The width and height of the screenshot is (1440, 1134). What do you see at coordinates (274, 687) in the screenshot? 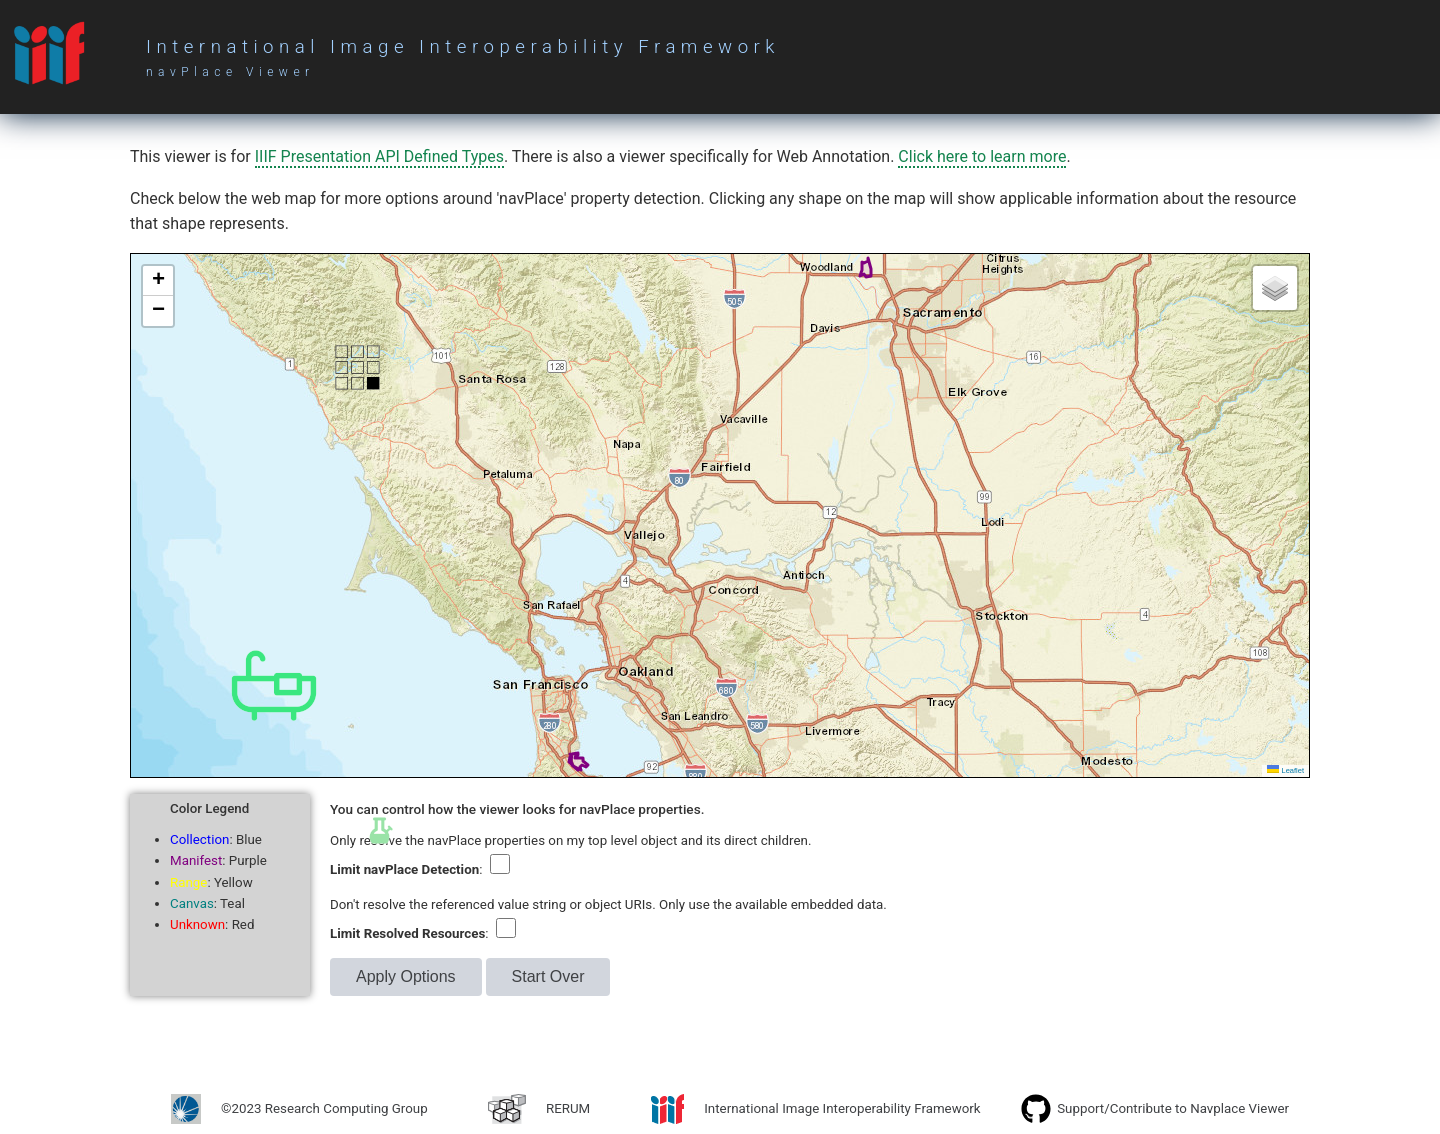
I see `indicates bathroom amenities available` at bounding box center [274, 687].